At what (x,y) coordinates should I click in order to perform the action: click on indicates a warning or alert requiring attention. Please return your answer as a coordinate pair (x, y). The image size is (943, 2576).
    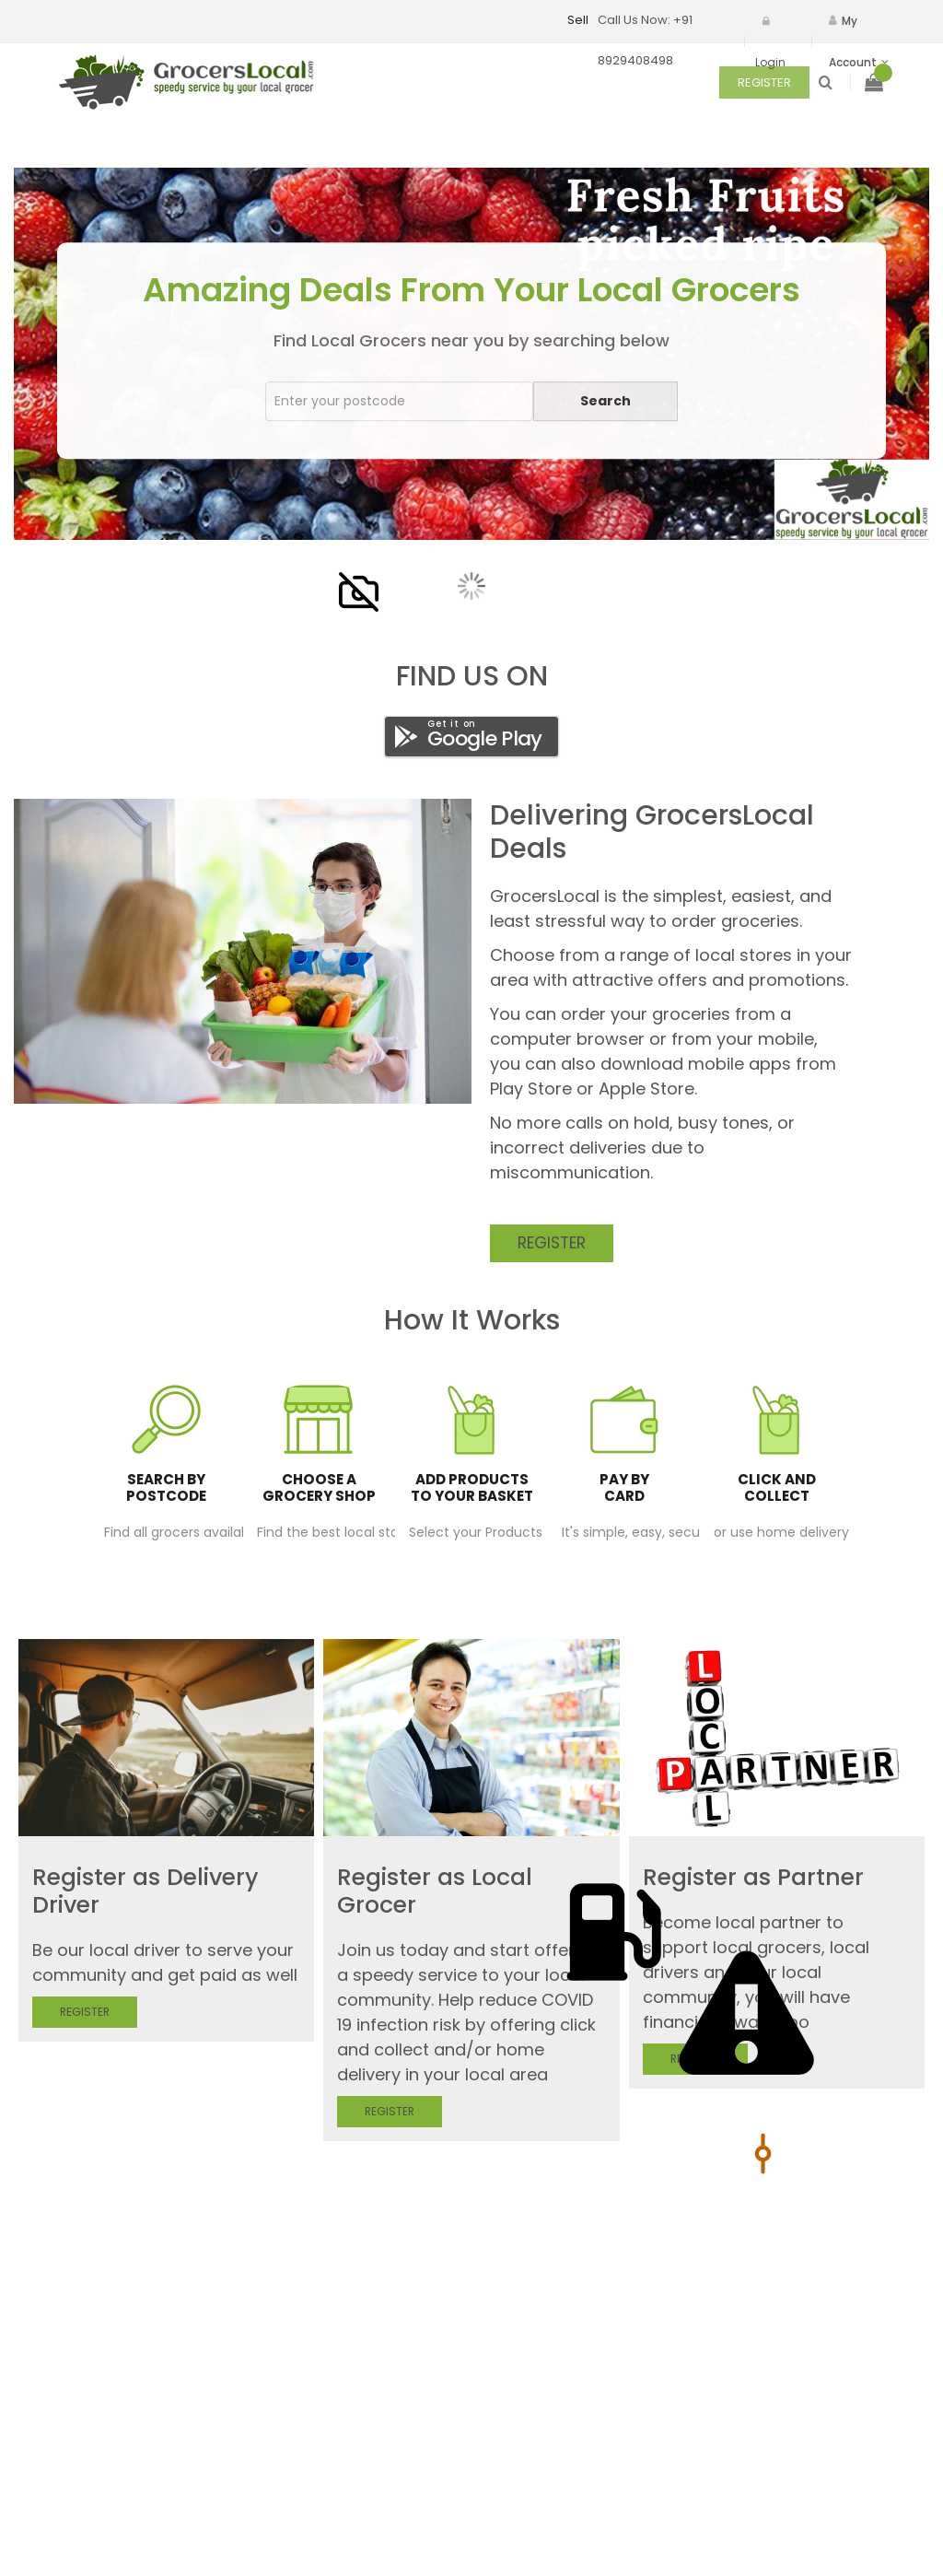
    Looking at the image, I should click on (746, 2018).